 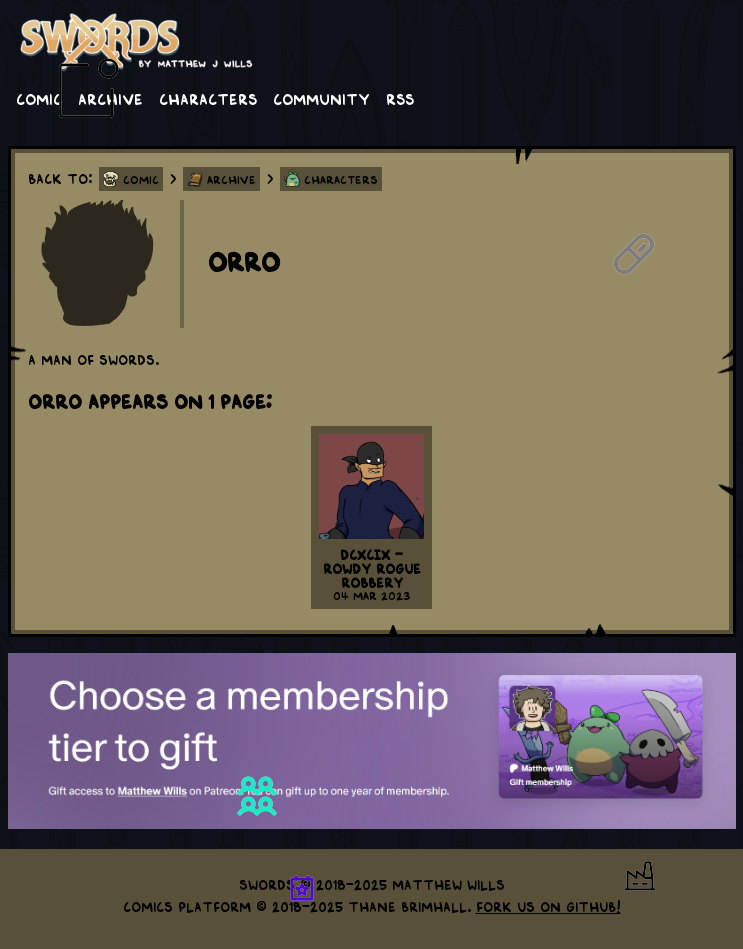 I want to click on view all team members, so click(x=257, y=796).